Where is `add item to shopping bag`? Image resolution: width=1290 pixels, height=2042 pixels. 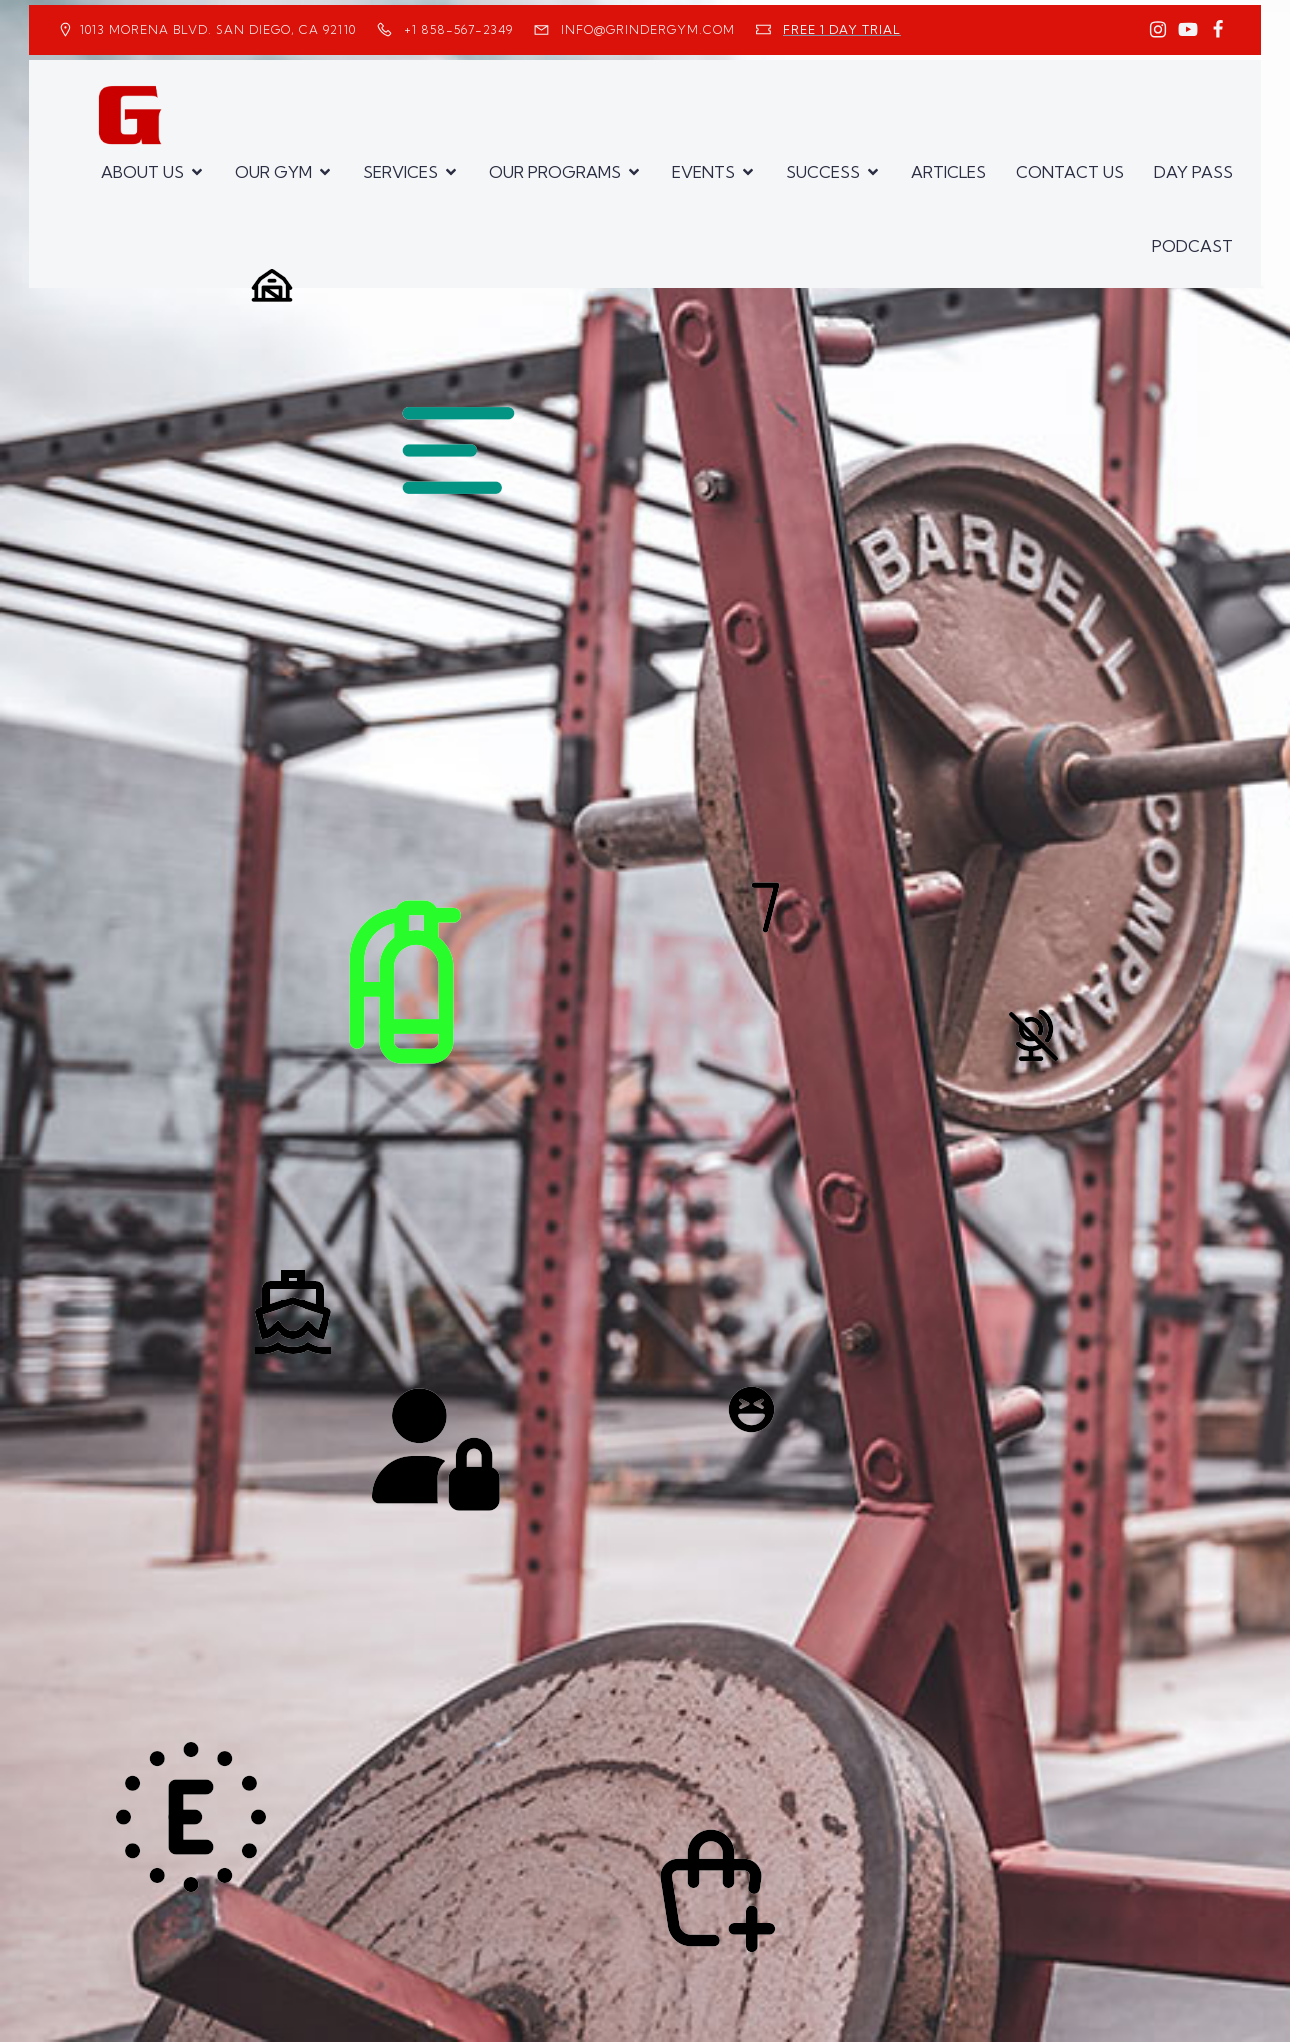 add item to shopping bag is located at coordinates (711, 1888).